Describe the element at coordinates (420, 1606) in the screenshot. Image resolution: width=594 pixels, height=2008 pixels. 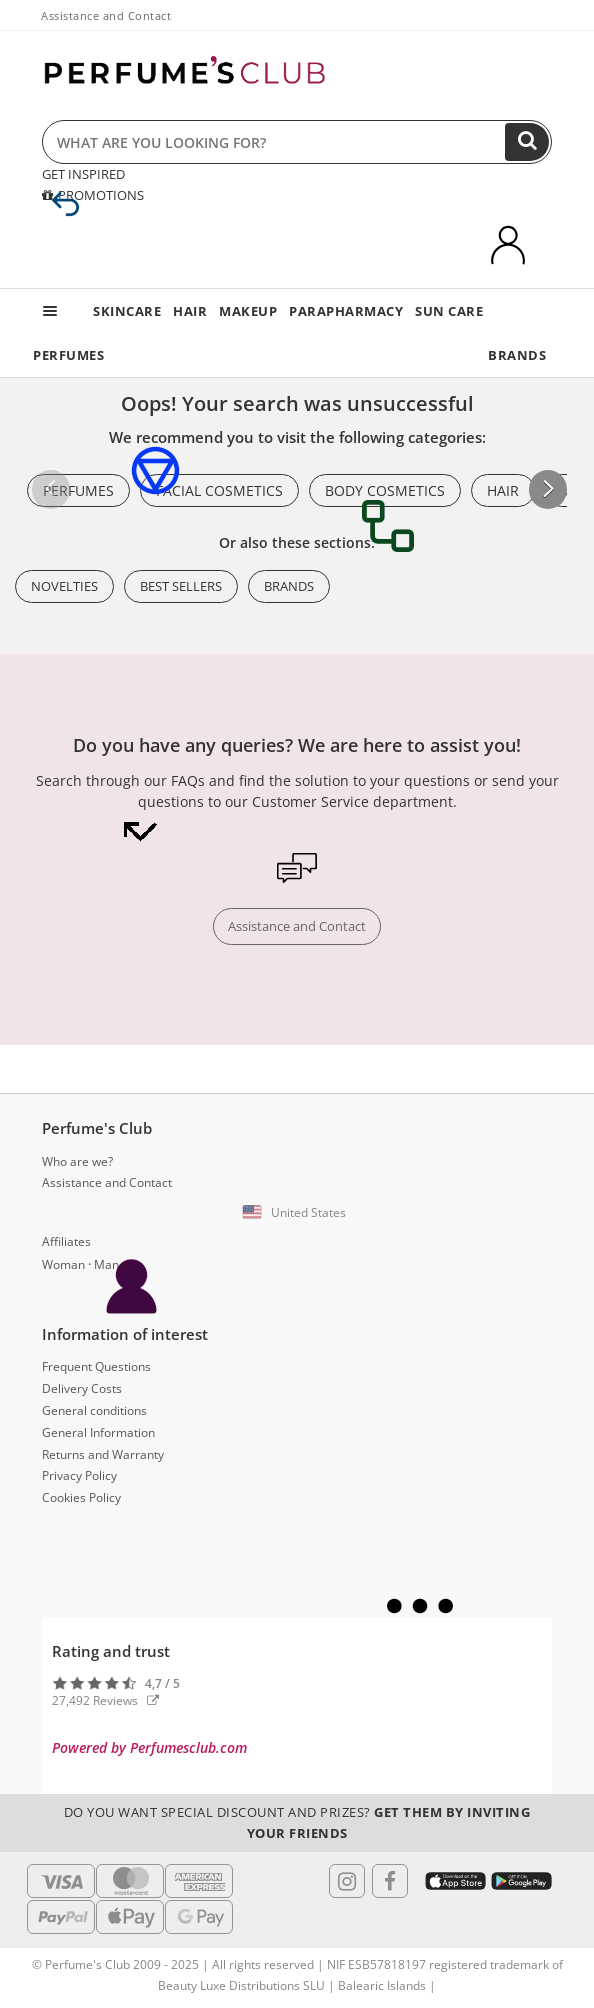
I see `access more options or actions` at that location.